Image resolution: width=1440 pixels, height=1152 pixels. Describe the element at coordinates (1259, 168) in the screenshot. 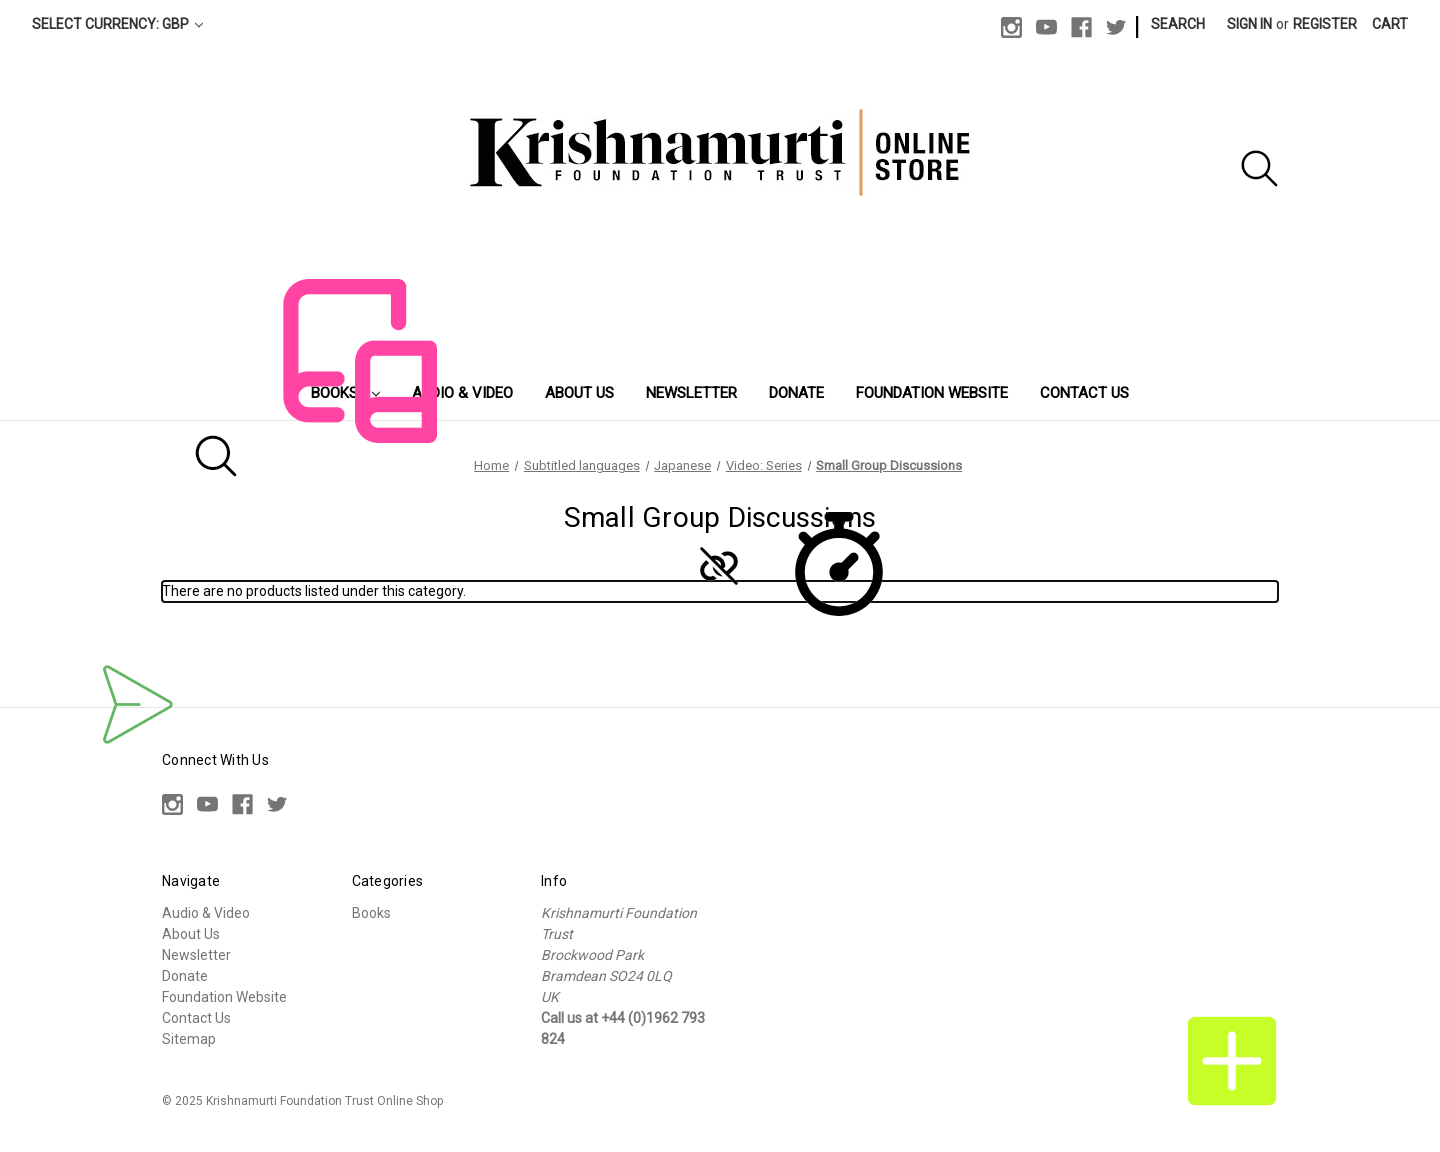

I see `search for content or items` at that location.